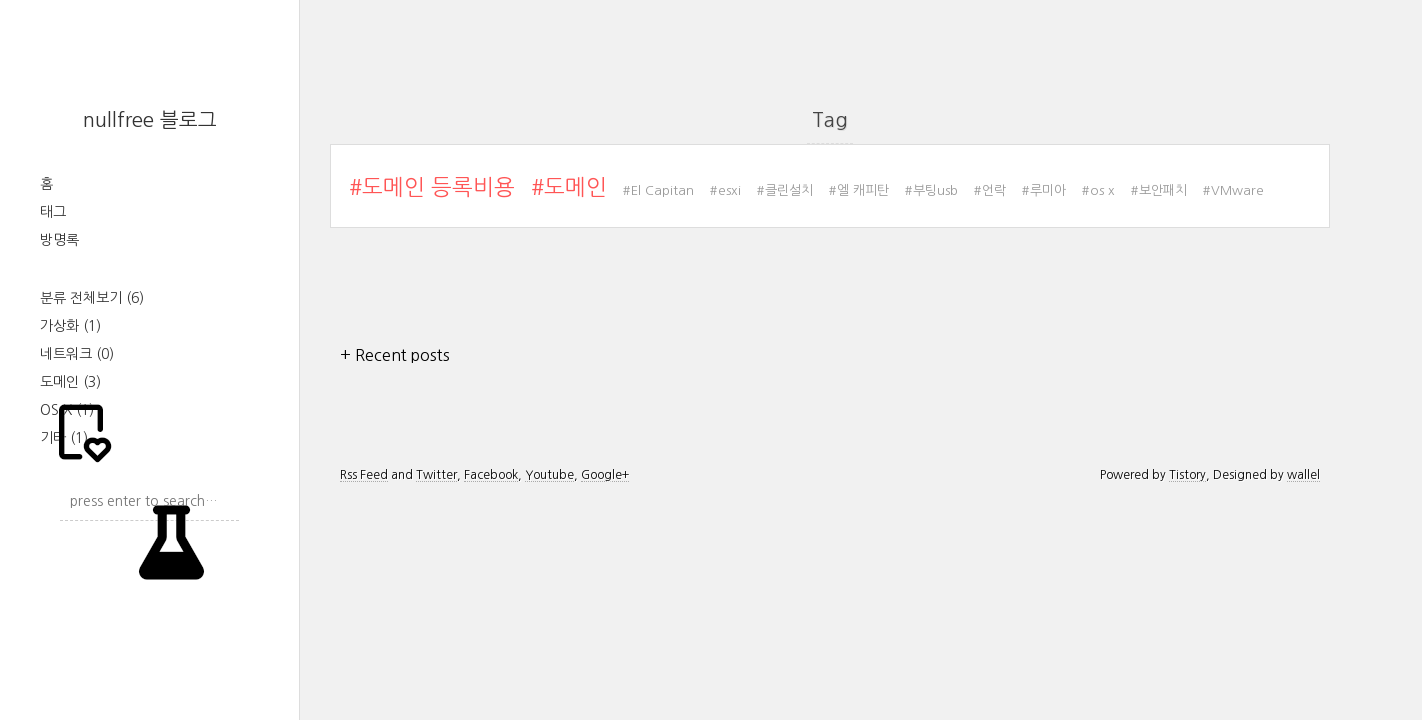 This screenshot has width=1422, height=720. Describe the element at coordinates (81, 432) in the screenshot. I see `add tablet to favorites` at that location.